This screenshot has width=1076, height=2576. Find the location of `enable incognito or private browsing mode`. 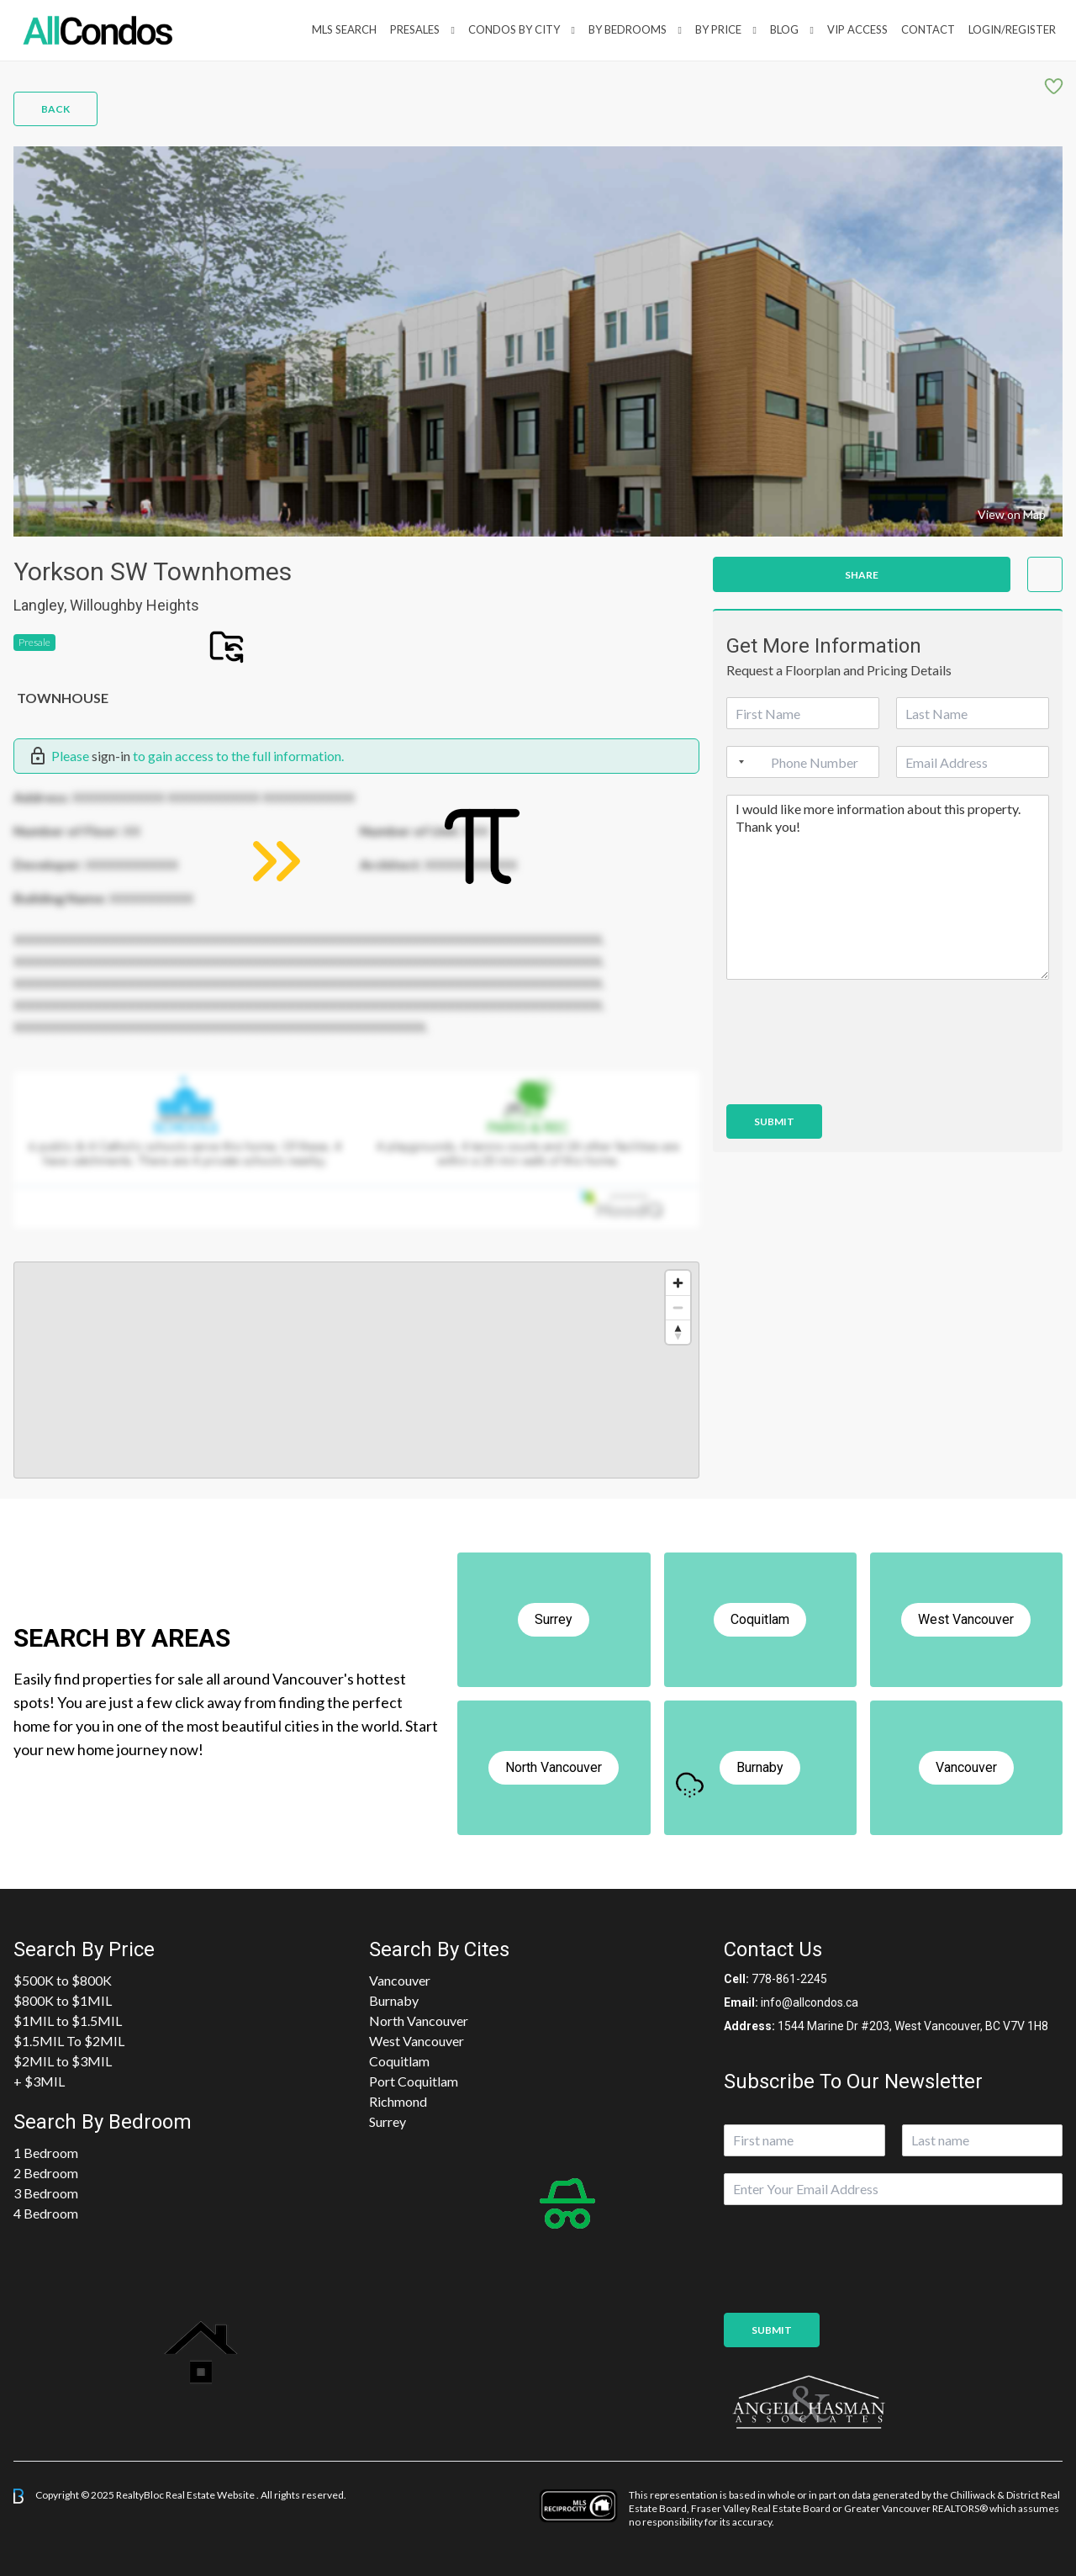

enable incognito or private browsing mode is located at coordinates (567, 2203).